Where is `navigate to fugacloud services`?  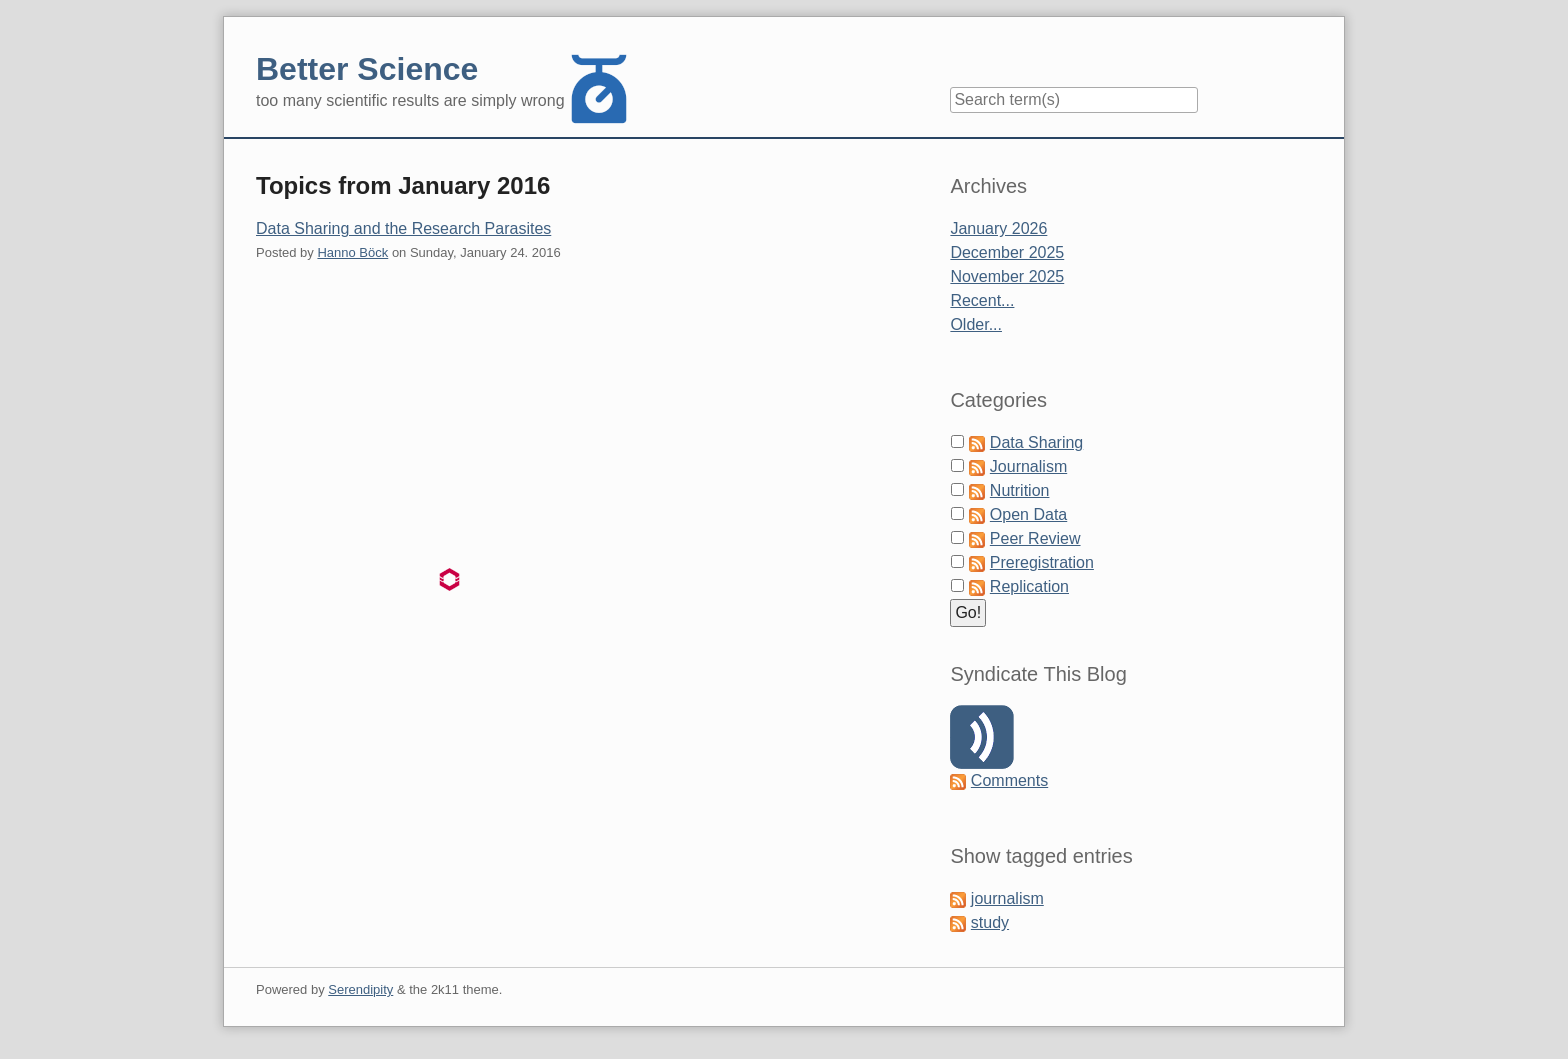
navigate to fugacloud services is located at coordinates (449, 579).